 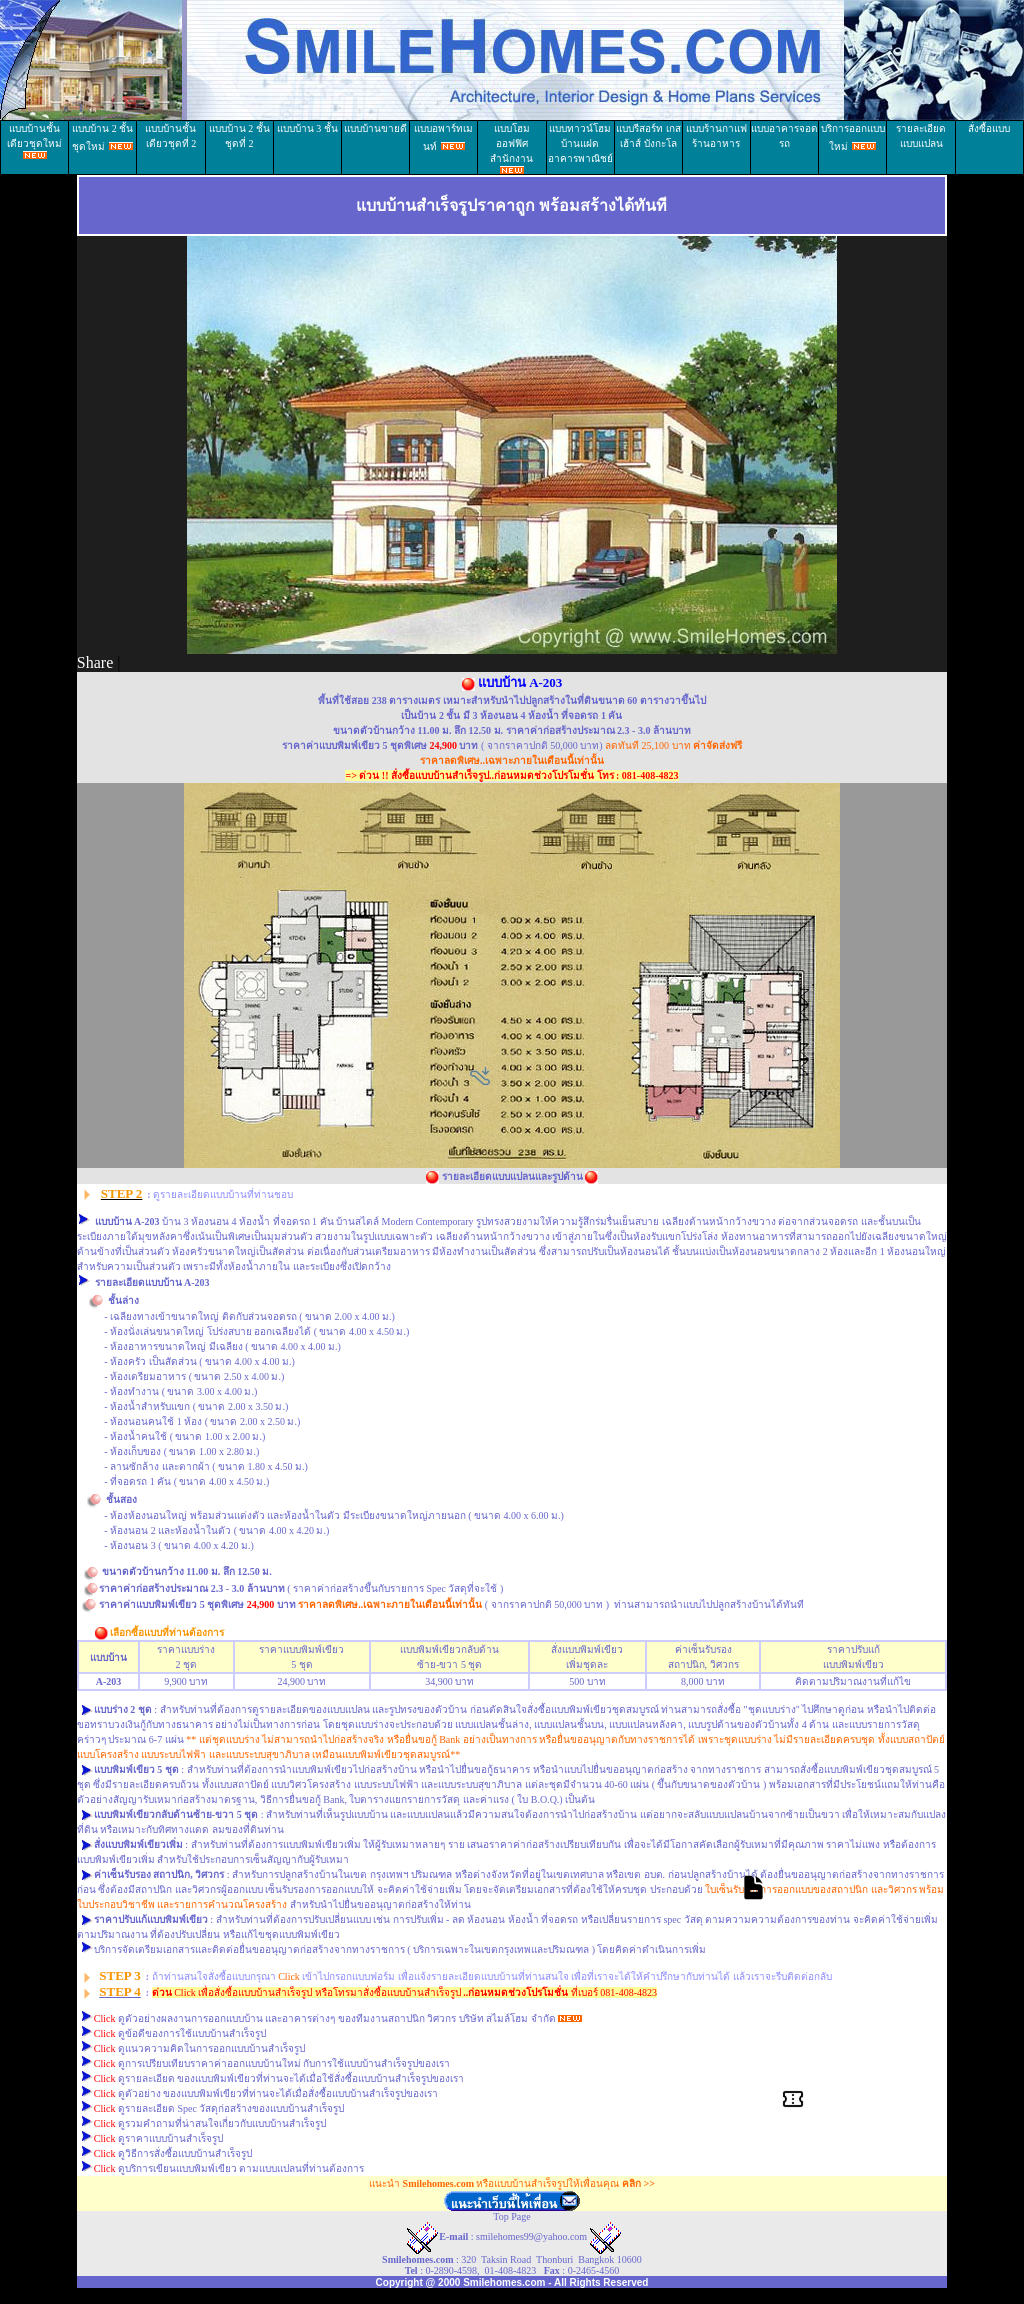 What do you see at coordinates (753, 1887) in the screenshot?
I see `remove content from a document` at bounding box center [753, 1887].